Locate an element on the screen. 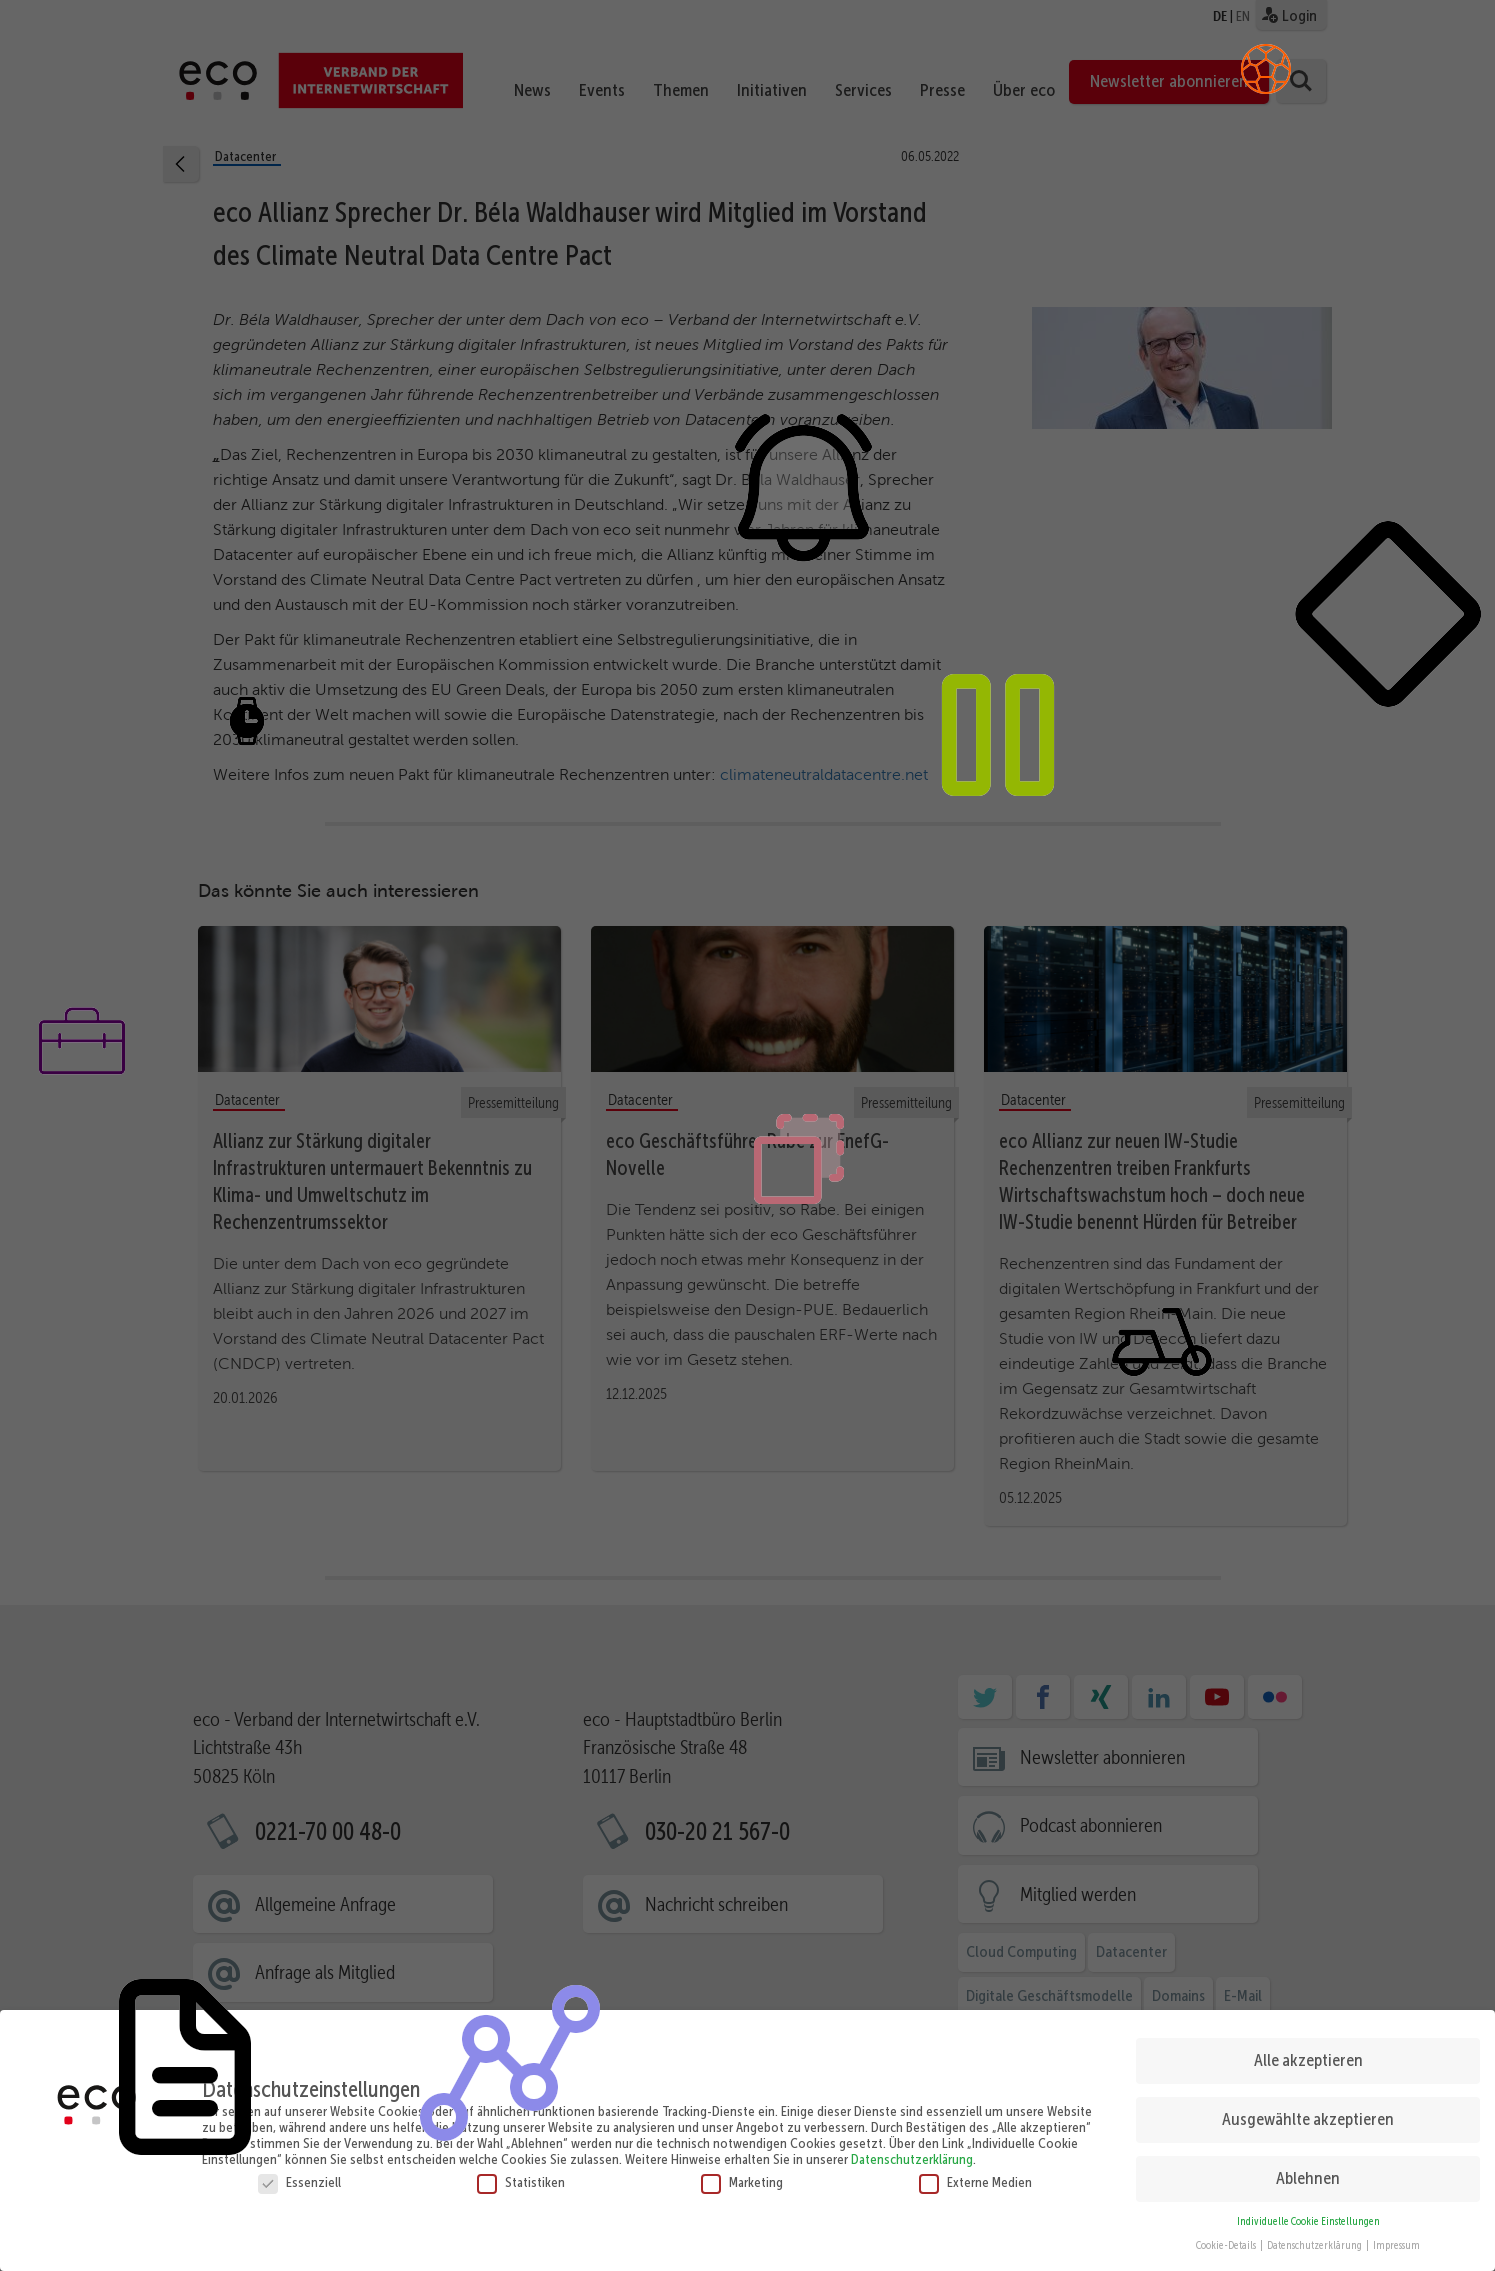 This screenshot has height=2271, width=1495. pause media playback is located at coordinates (998, 735).